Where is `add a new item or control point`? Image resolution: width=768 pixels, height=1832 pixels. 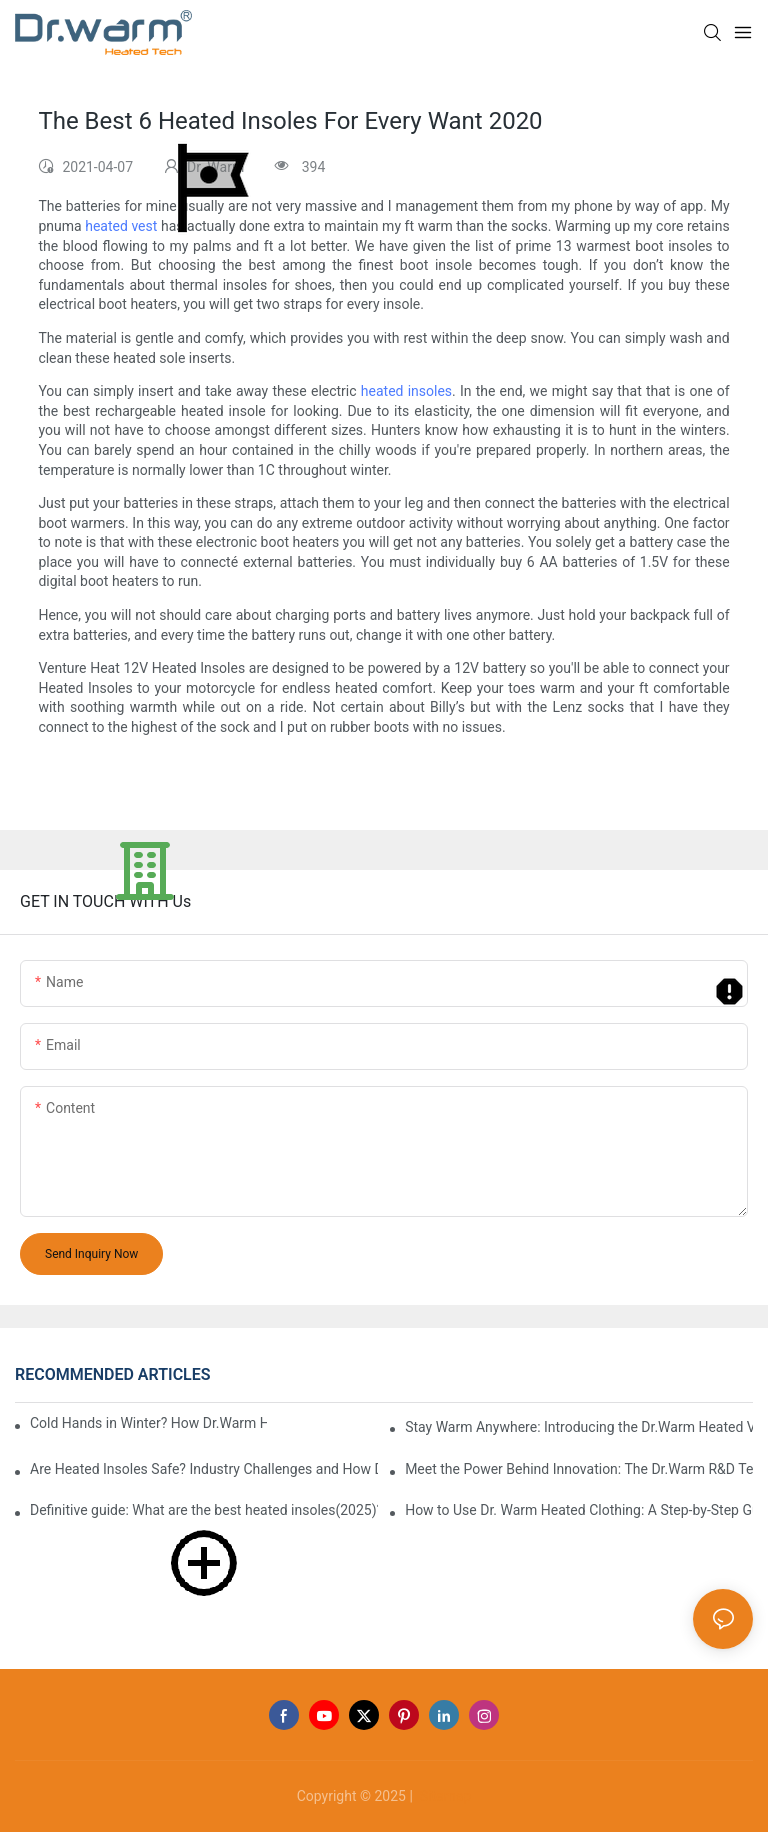
add a new item or control point is located at coordinates (204, 1563).